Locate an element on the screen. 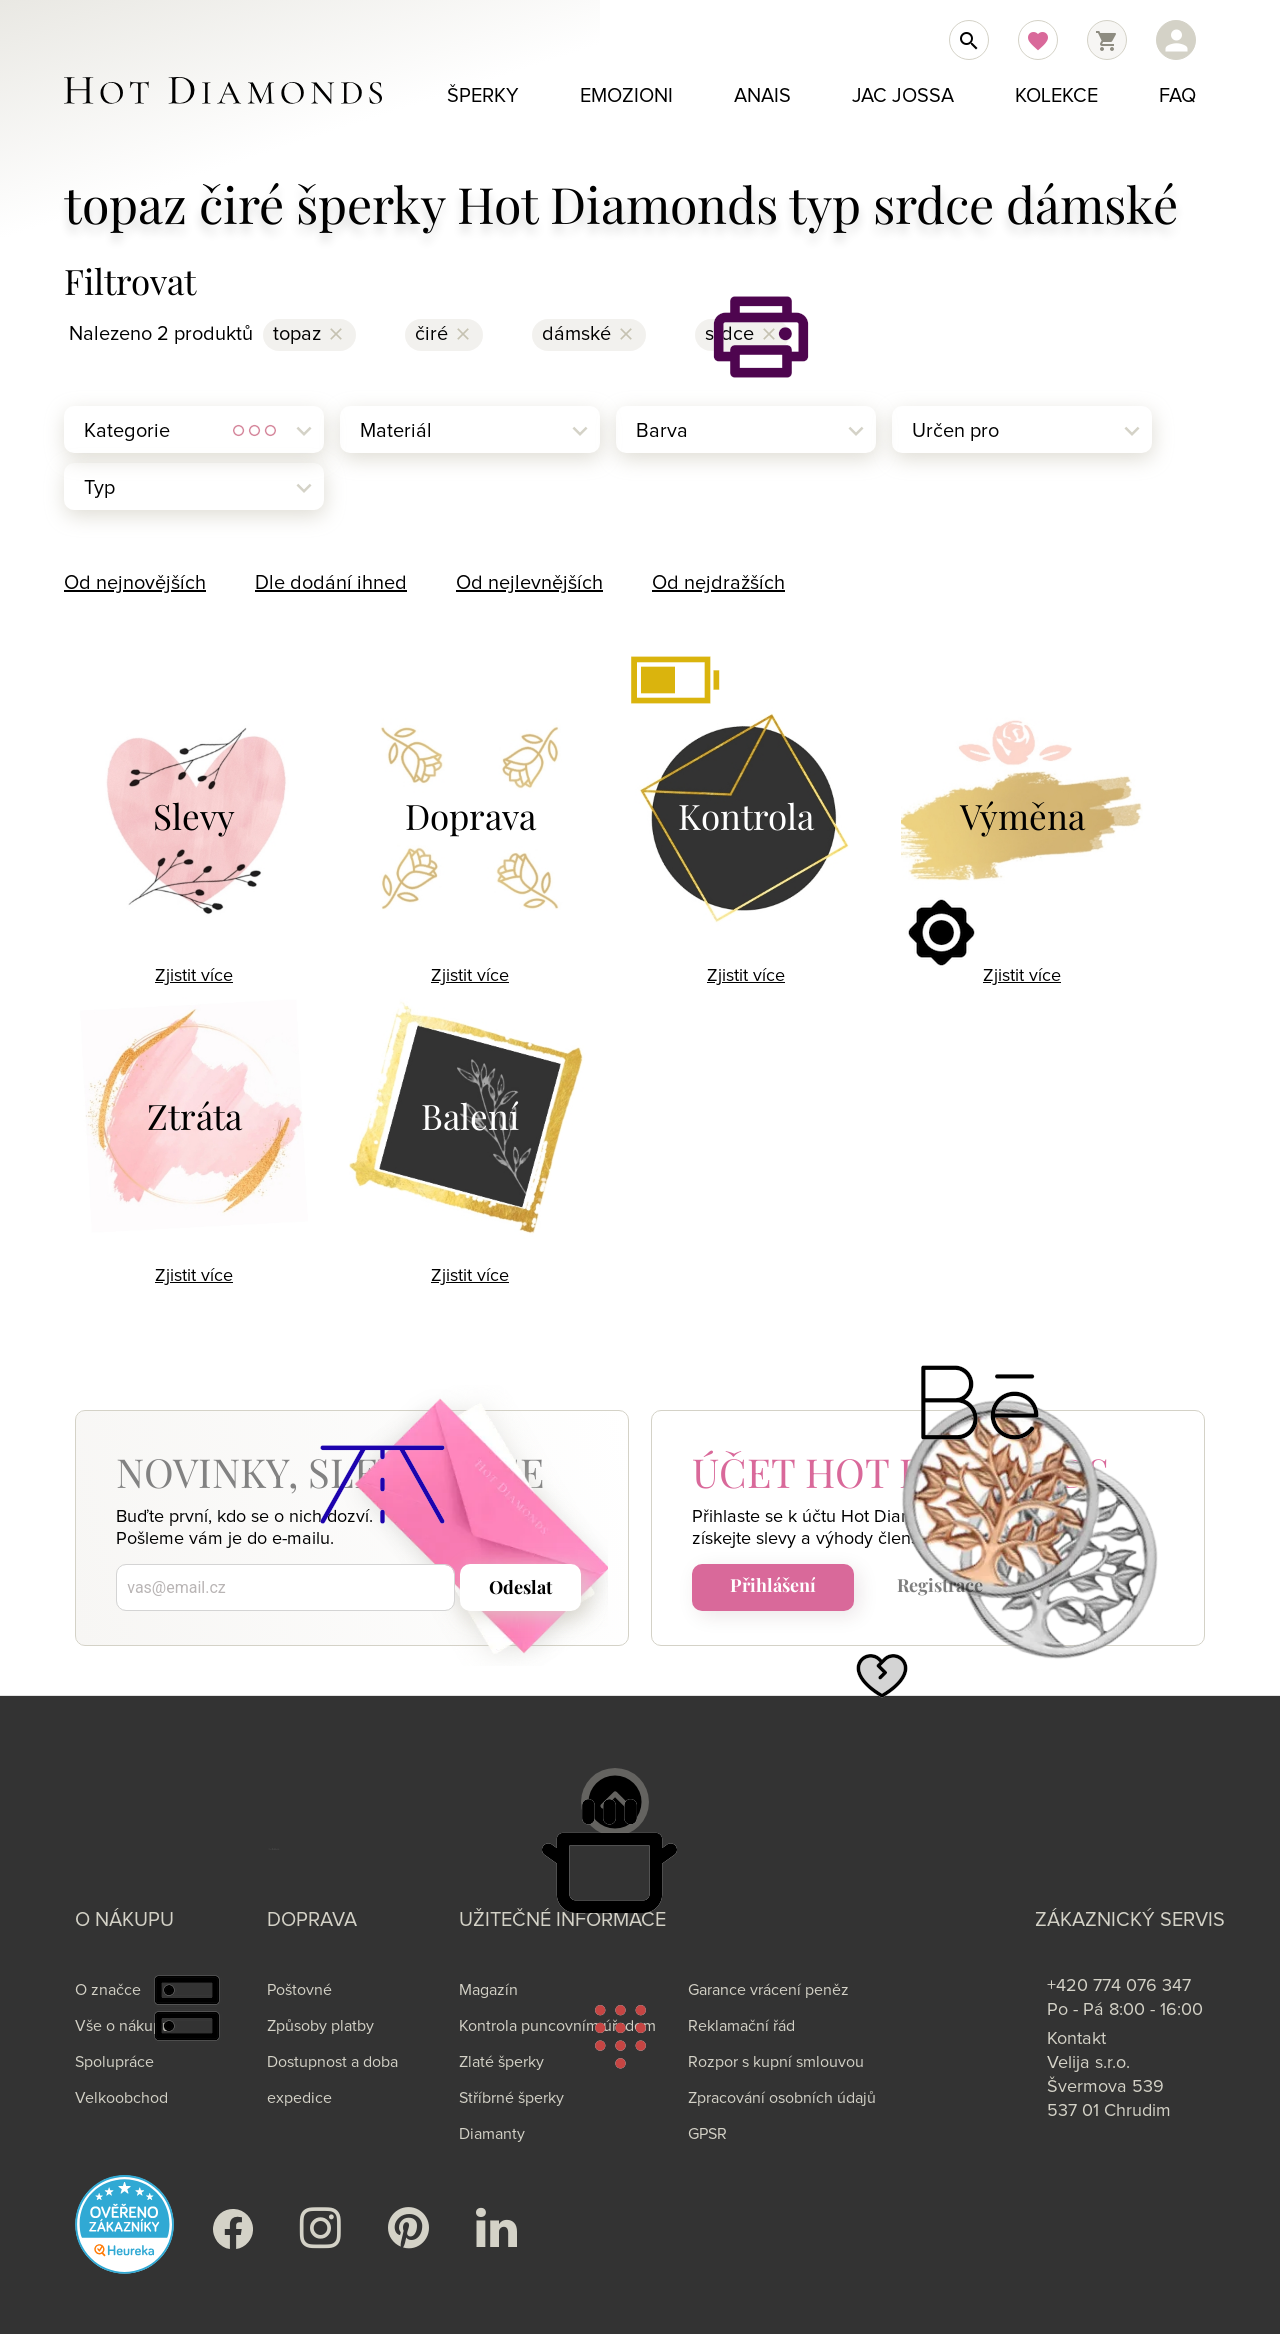  indicates battery is at 50% charge is located at coordinates (675, 680).